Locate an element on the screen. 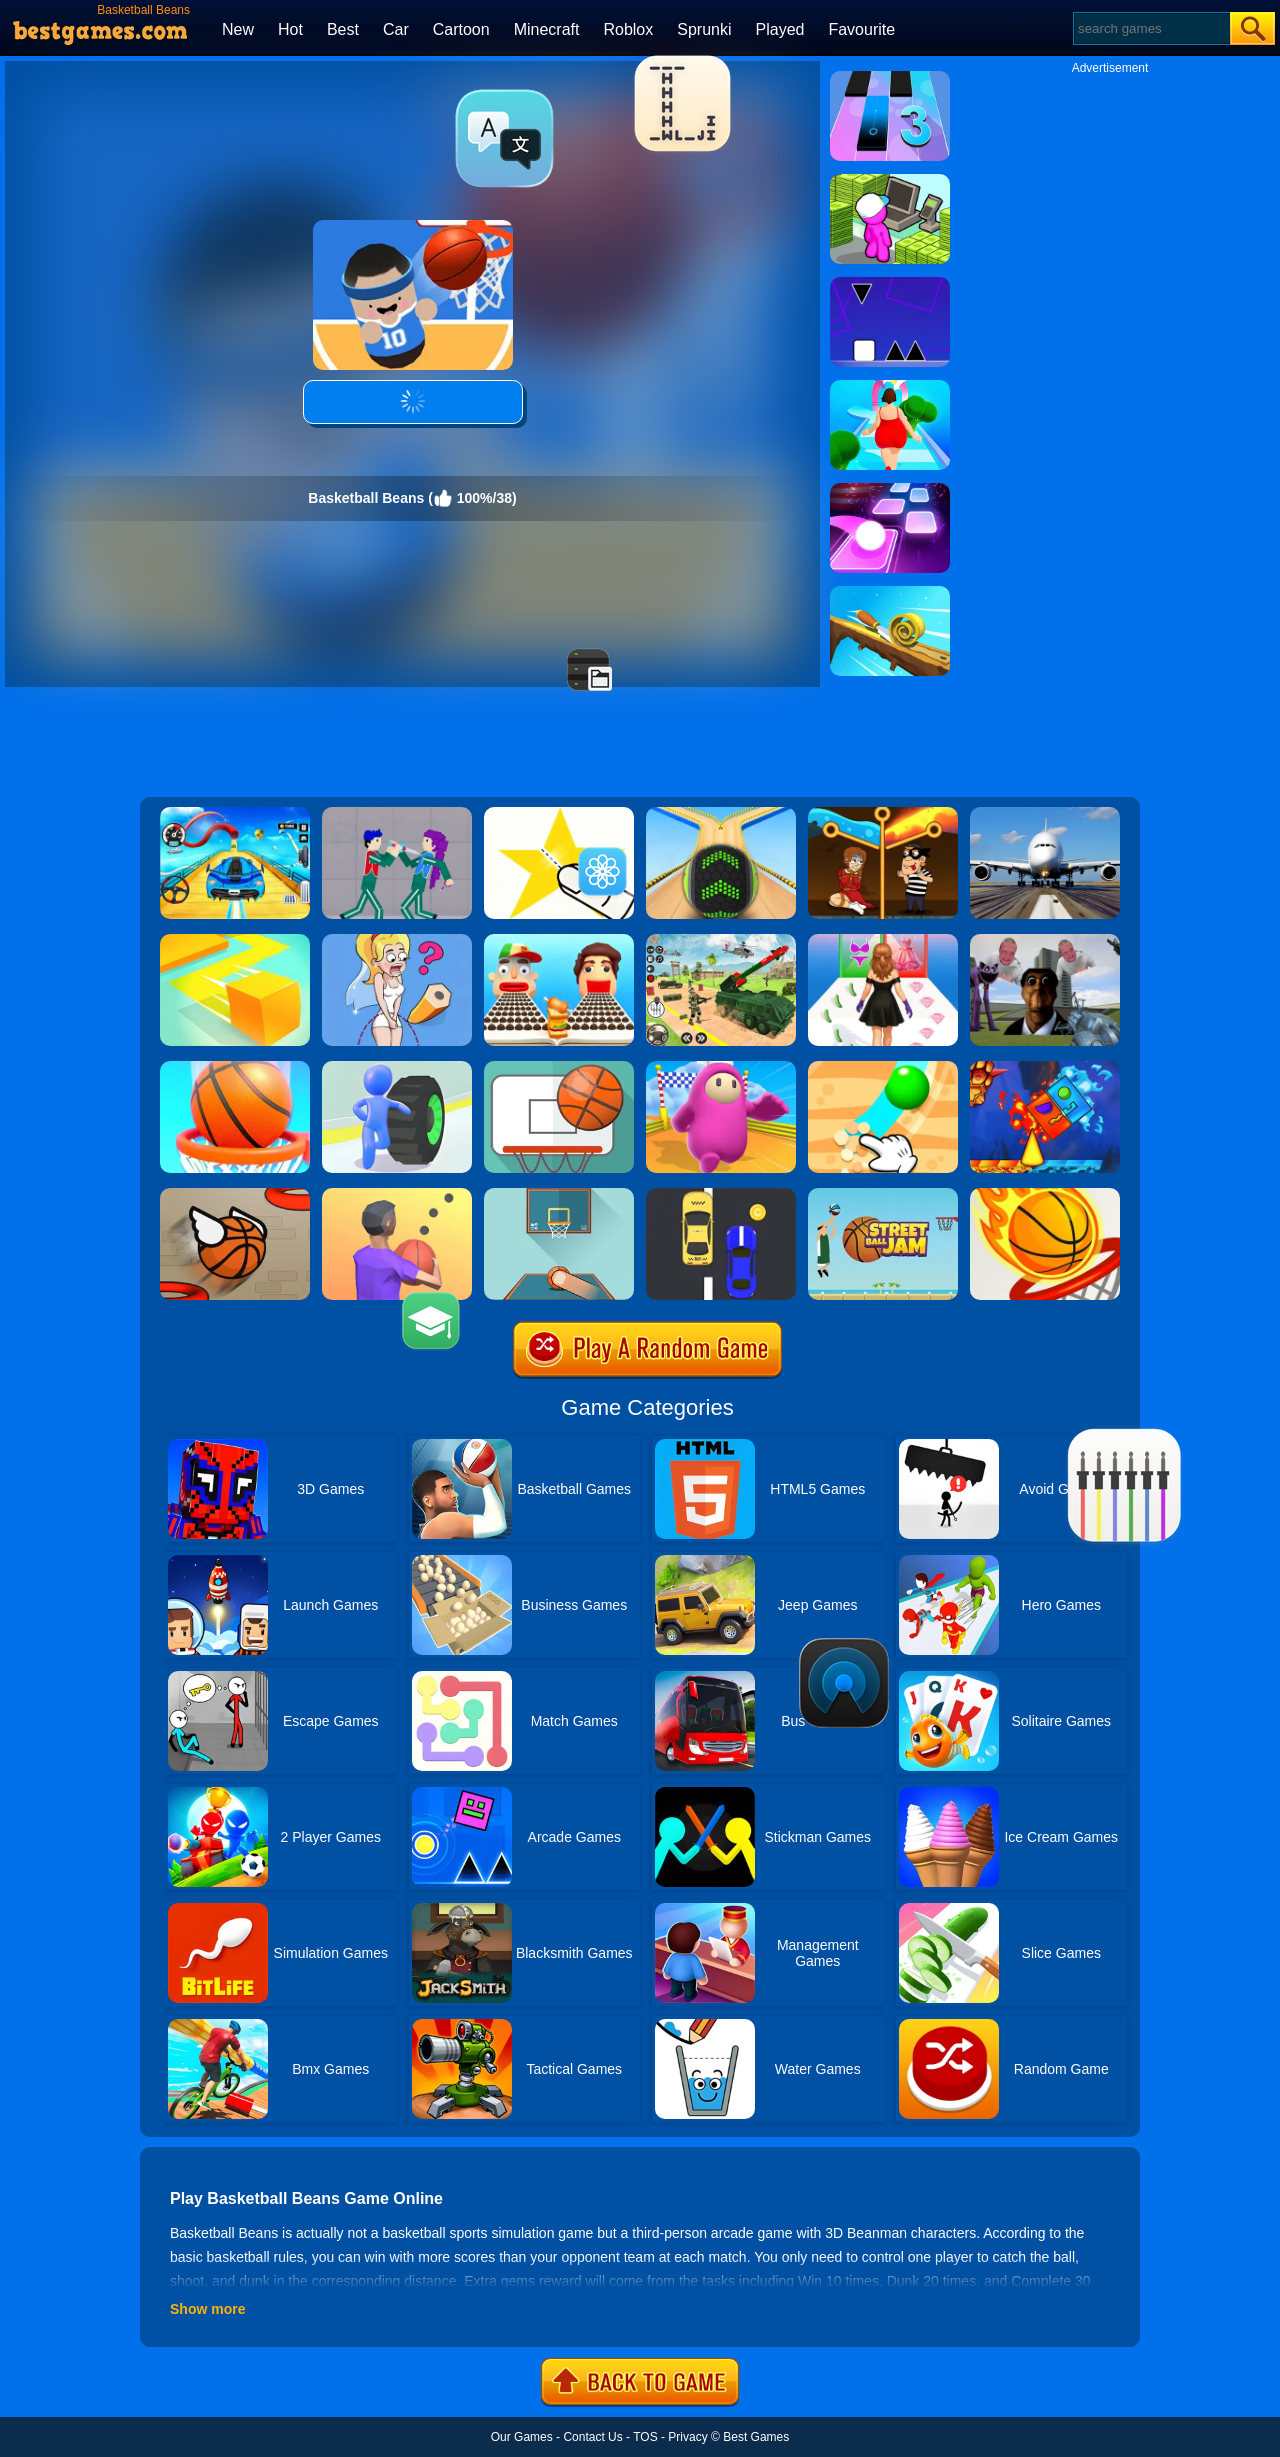  open graphics or design applications is located at coordinates (602, 871).